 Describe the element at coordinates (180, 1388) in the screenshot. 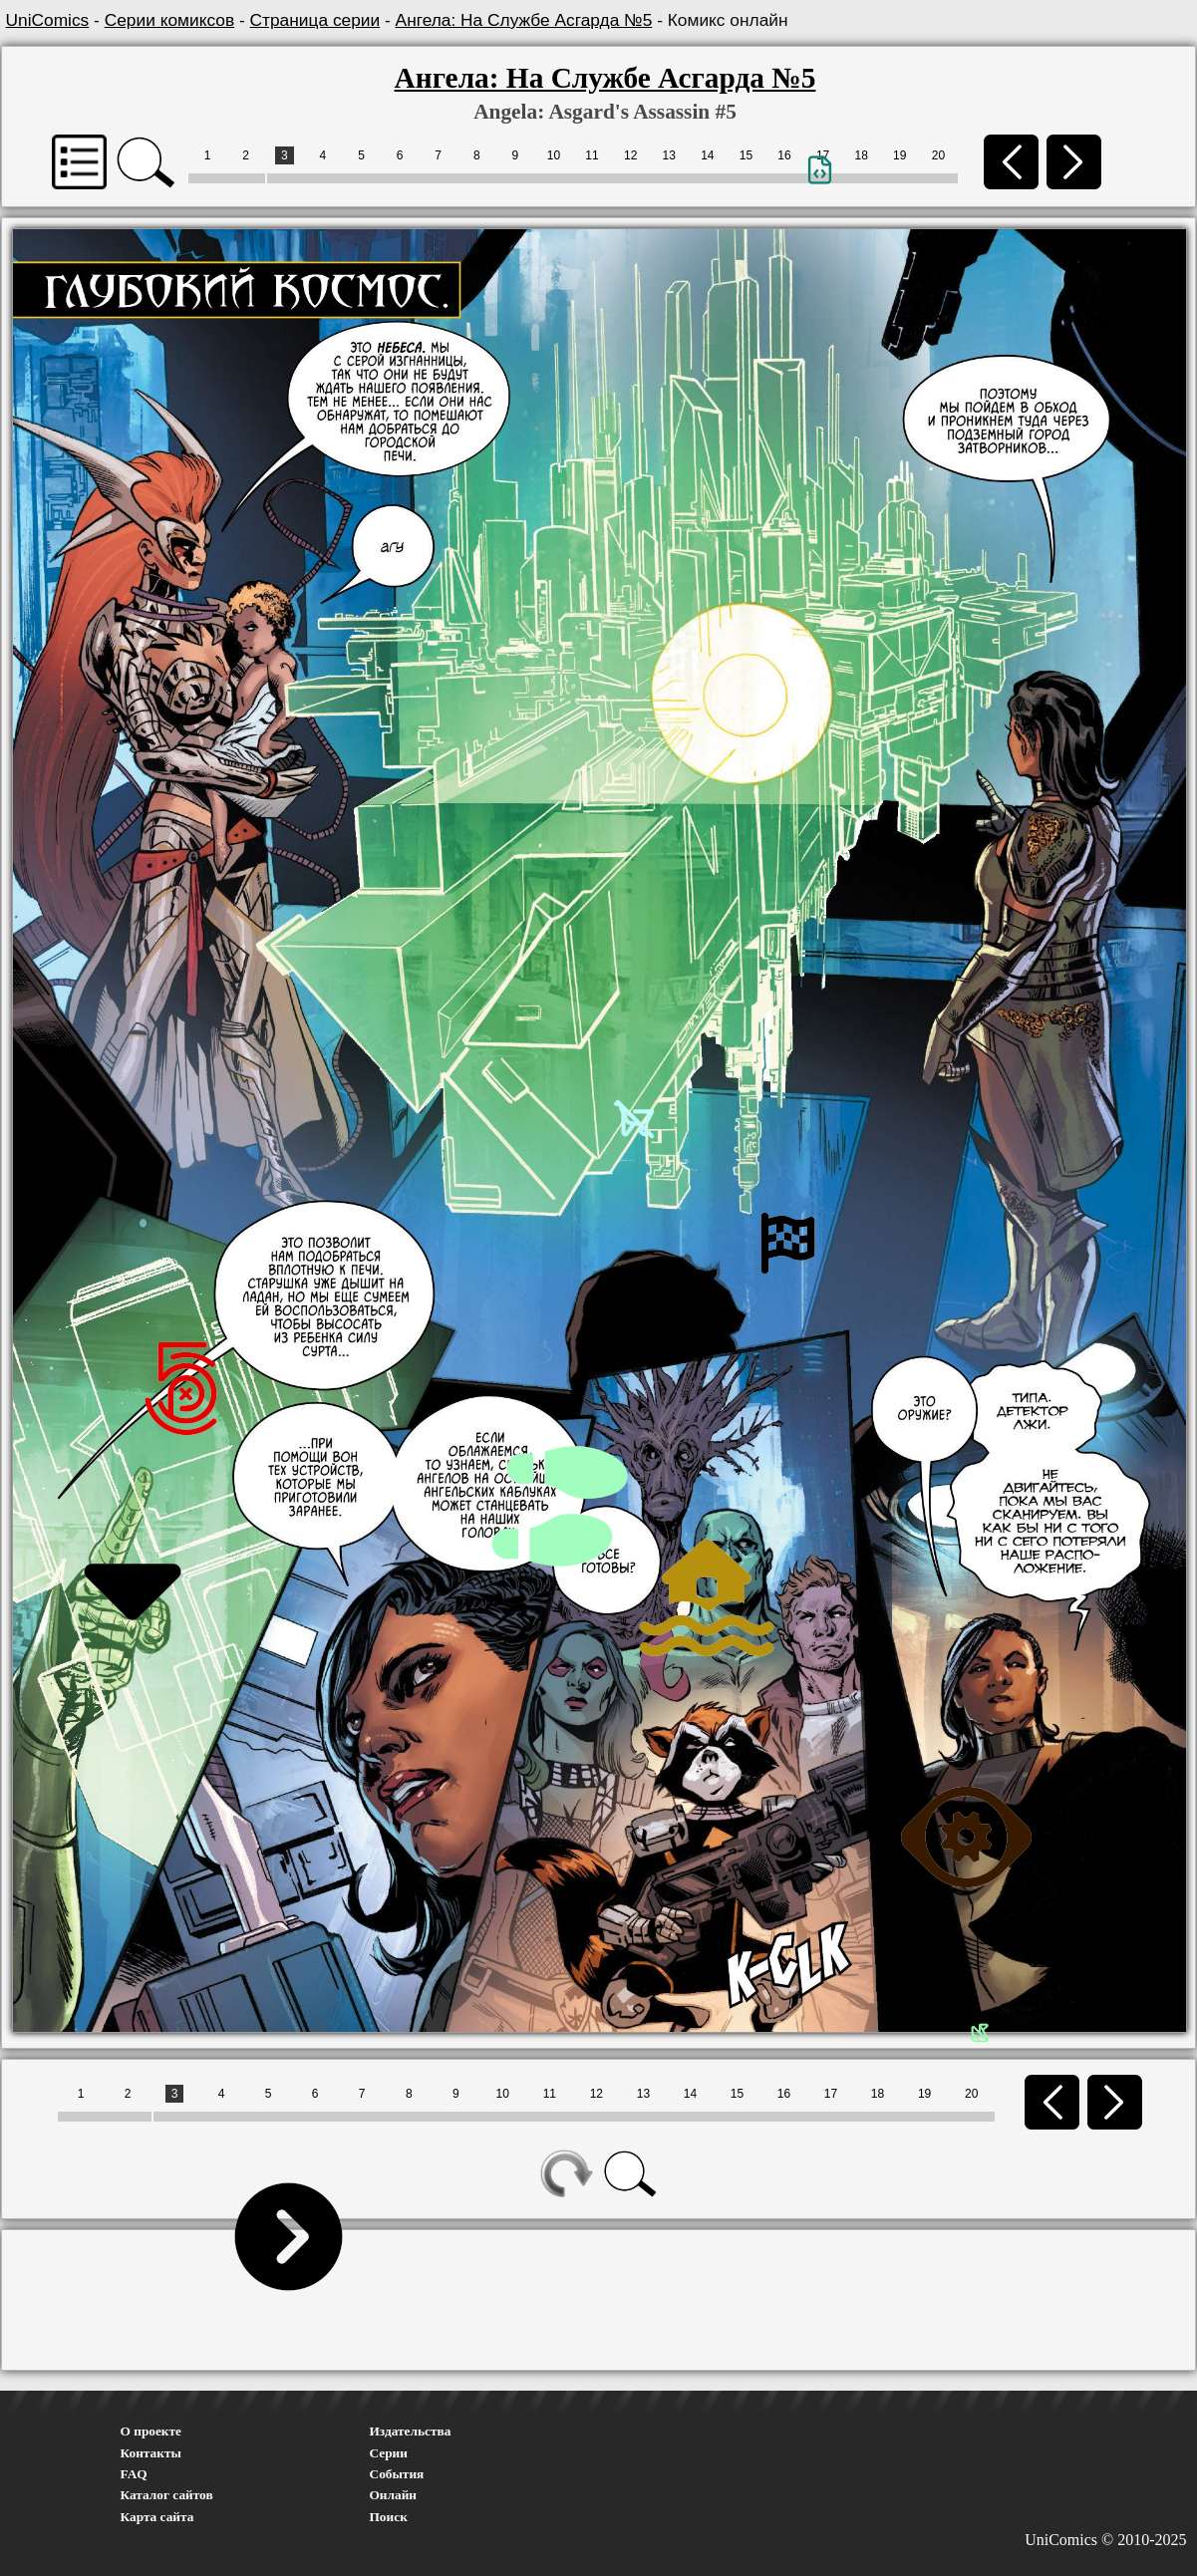

I see `visit 500px photography platform` at that location.